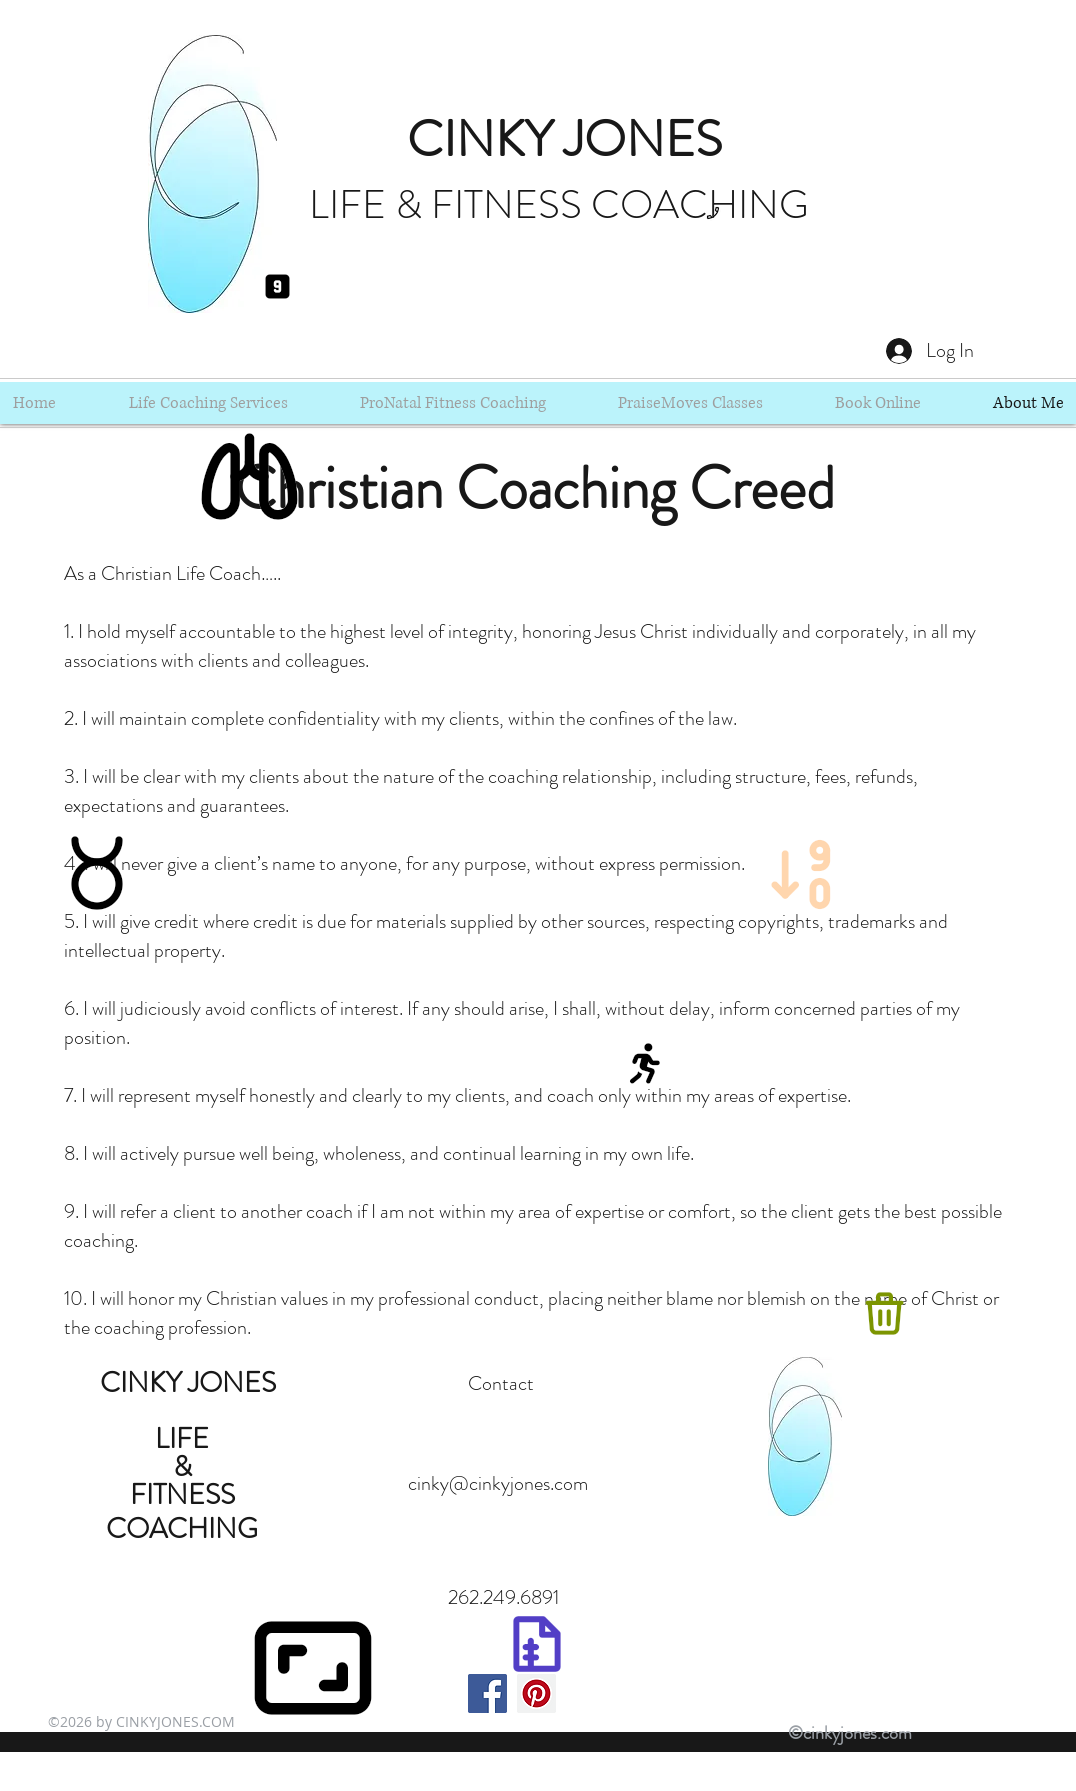 This screenshot has height=1791, width=1076. I want to click on sort numbers in descending order, so click(802, 874).